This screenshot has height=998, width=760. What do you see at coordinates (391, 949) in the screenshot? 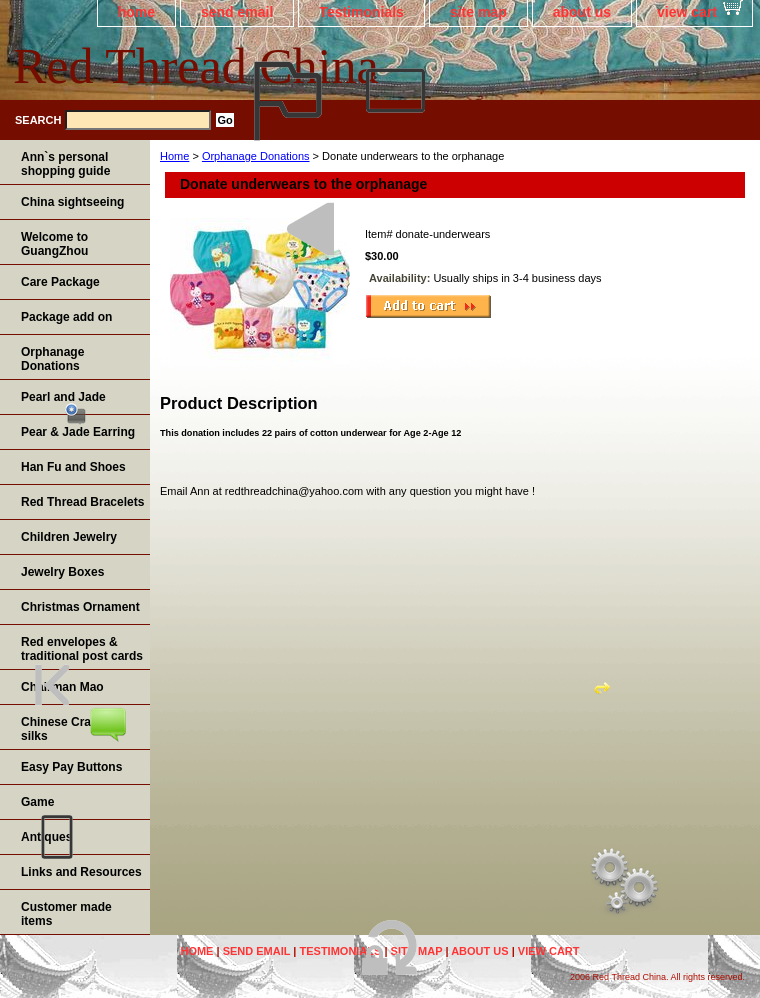
I see `screen rotation is locked` at bounding box center [391, 949].